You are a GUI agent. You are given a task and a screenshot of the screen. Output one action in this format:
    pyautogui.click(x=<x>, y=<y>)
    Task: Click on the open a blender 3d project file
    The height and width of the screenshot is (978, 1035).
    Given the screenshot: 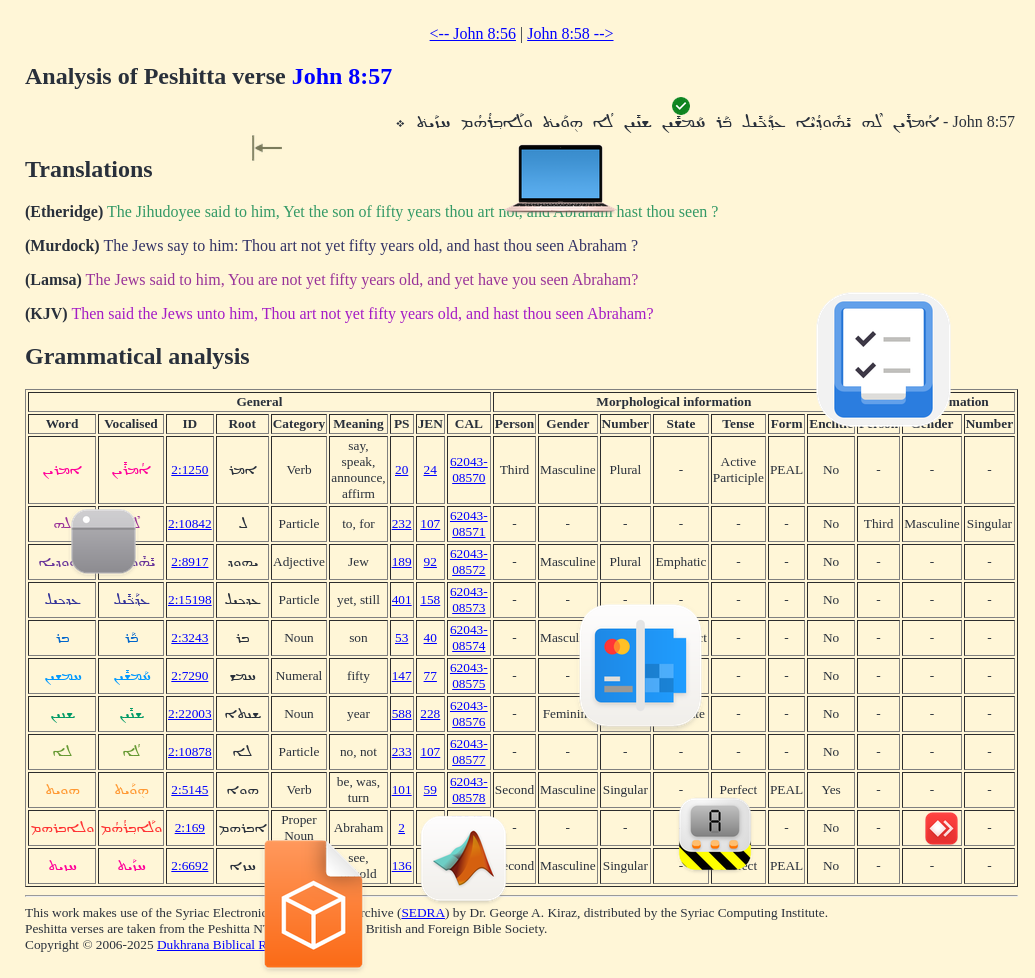 What is the action you would take?
    pyautogui.click(x=313, y=906)
    